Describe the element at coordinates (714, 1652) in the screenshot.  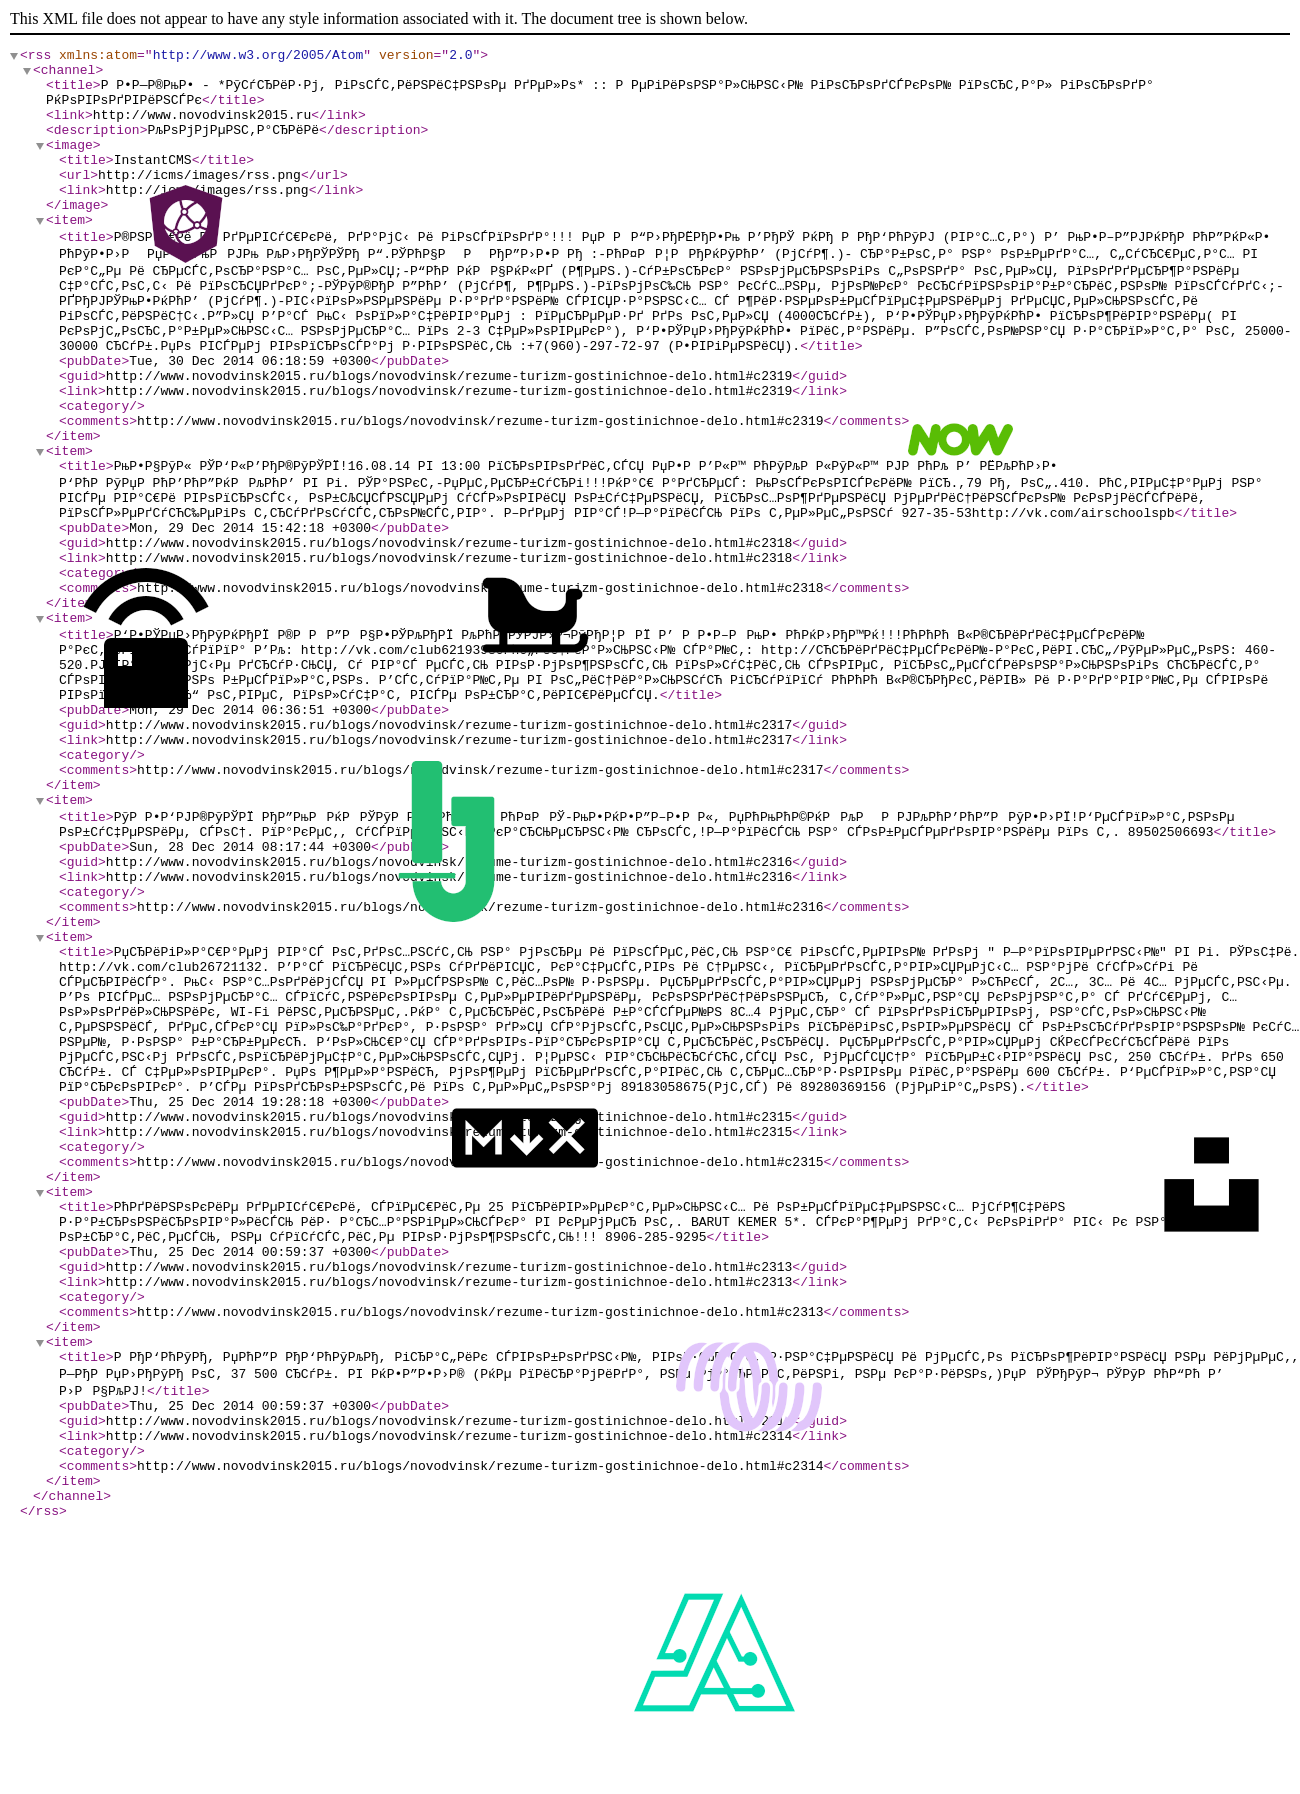
I see `visit The Algorithms website or repository` at that location.